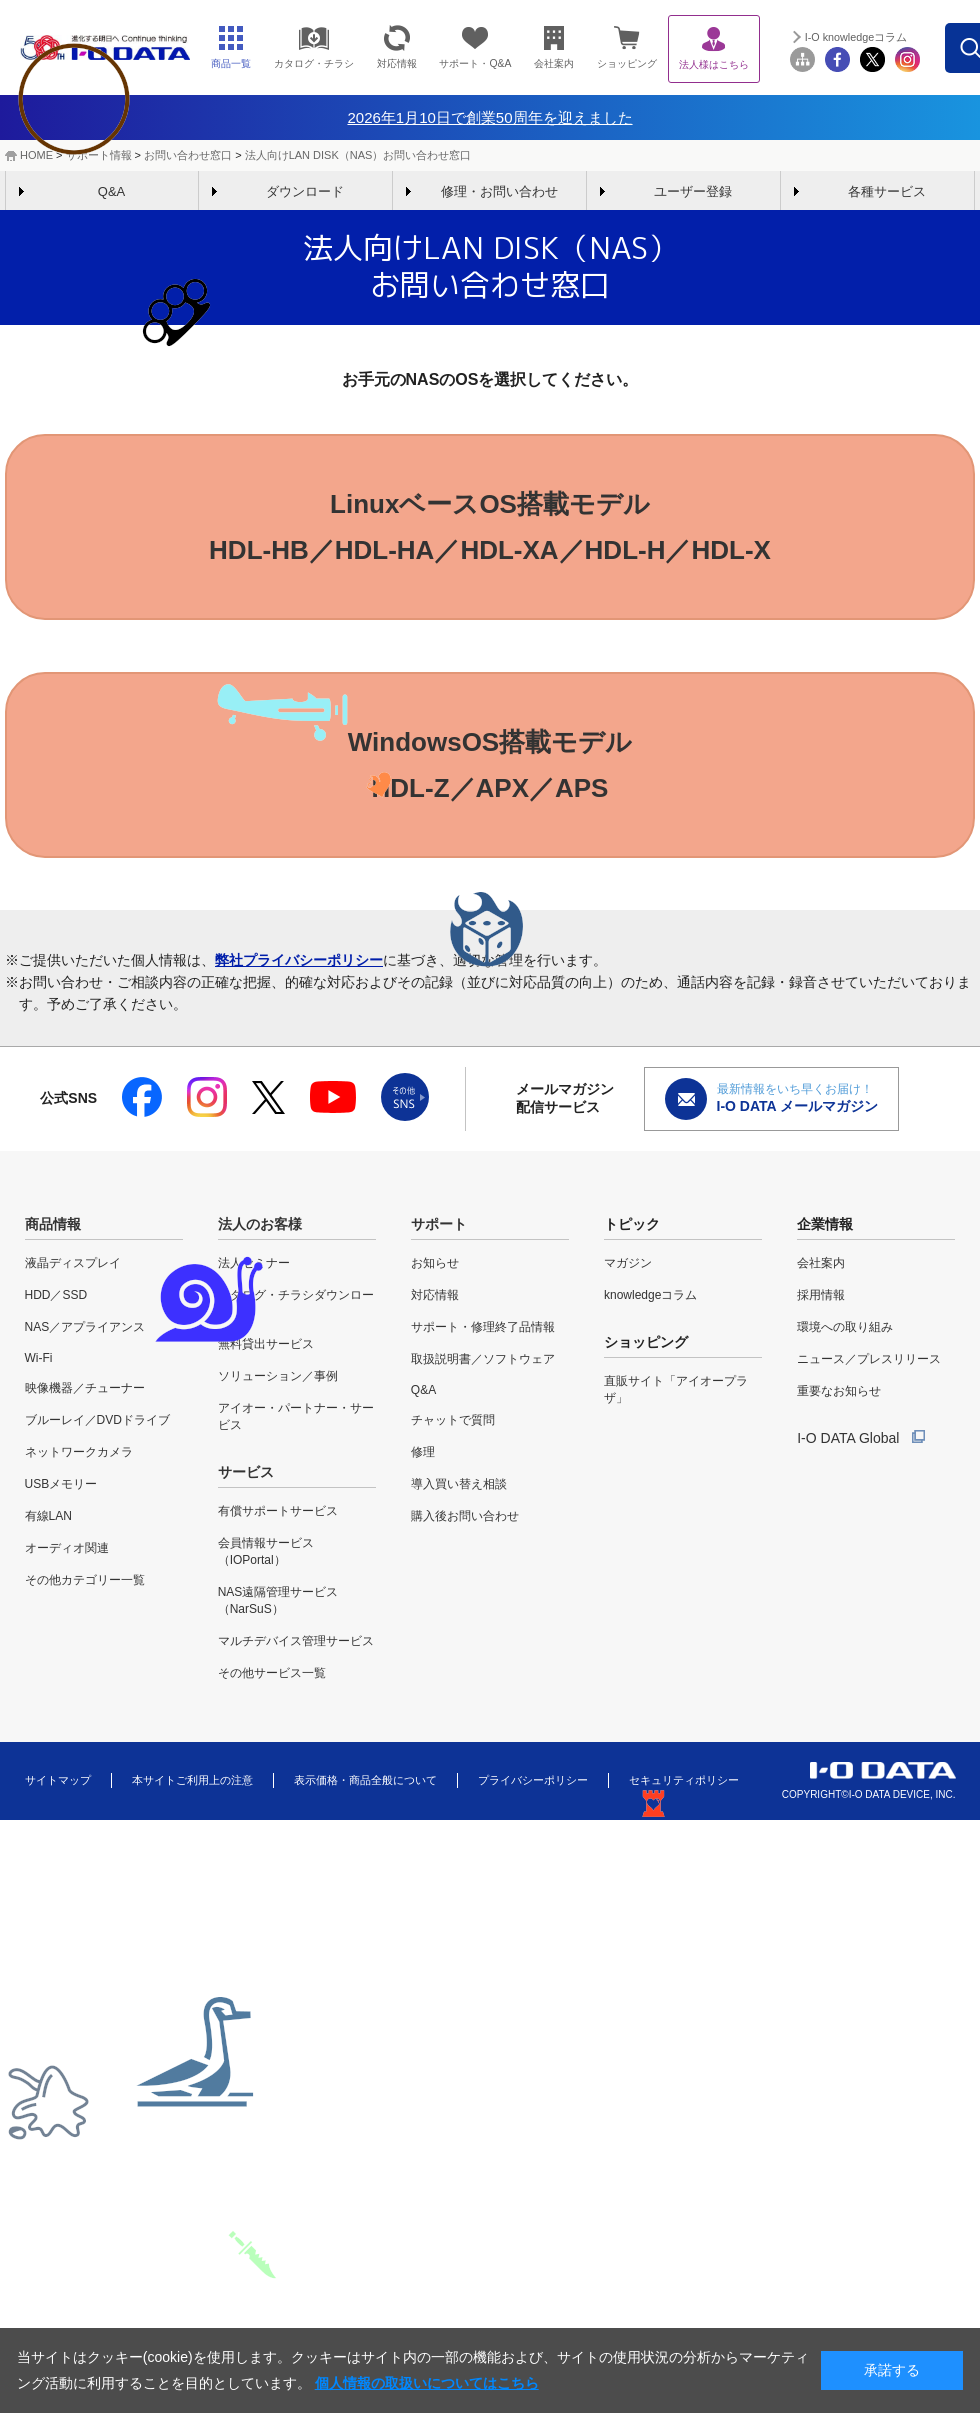 The width and height of the screenshot is (980, 2413). Describe the element at coordinates (487, 929) in the screenshot. I see `activate a risky or high-stakes game mode` at that location.